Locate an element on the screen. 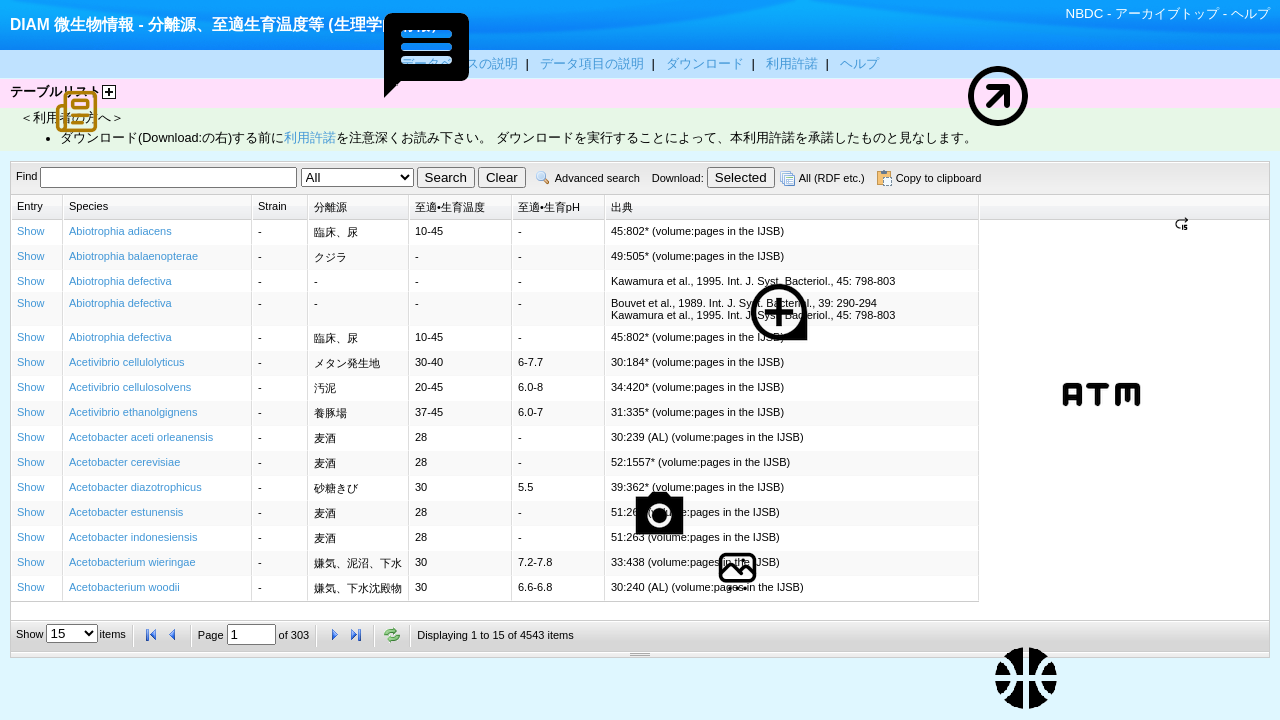  view news articles or updates is located at coordinates (76, 111).